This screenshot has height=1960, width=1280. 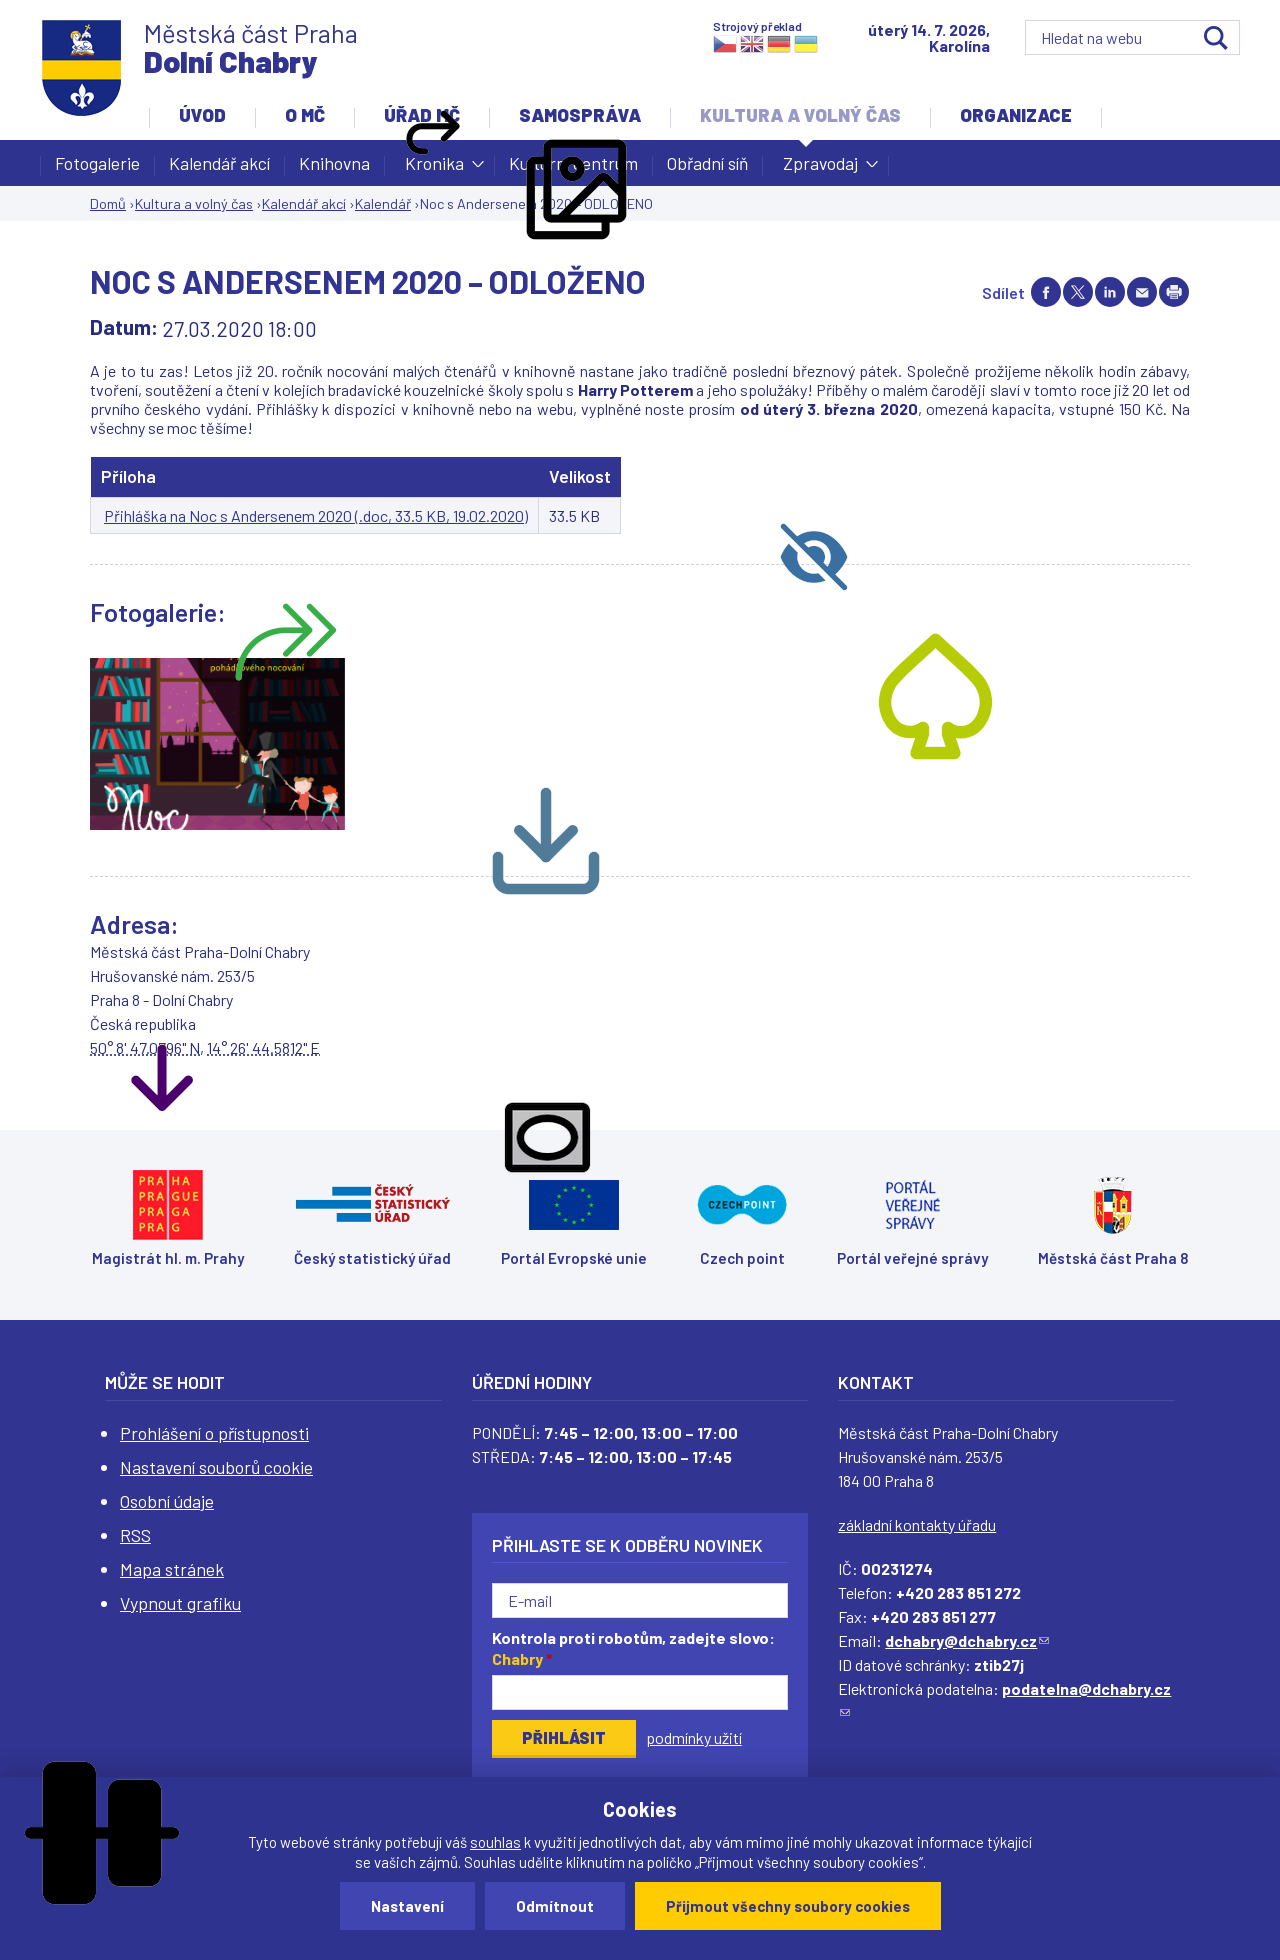 What do you see at coordinates (160, 1075) in the screenshot?
I see `scroll down or view more content` at bounding box center [160, 1075].